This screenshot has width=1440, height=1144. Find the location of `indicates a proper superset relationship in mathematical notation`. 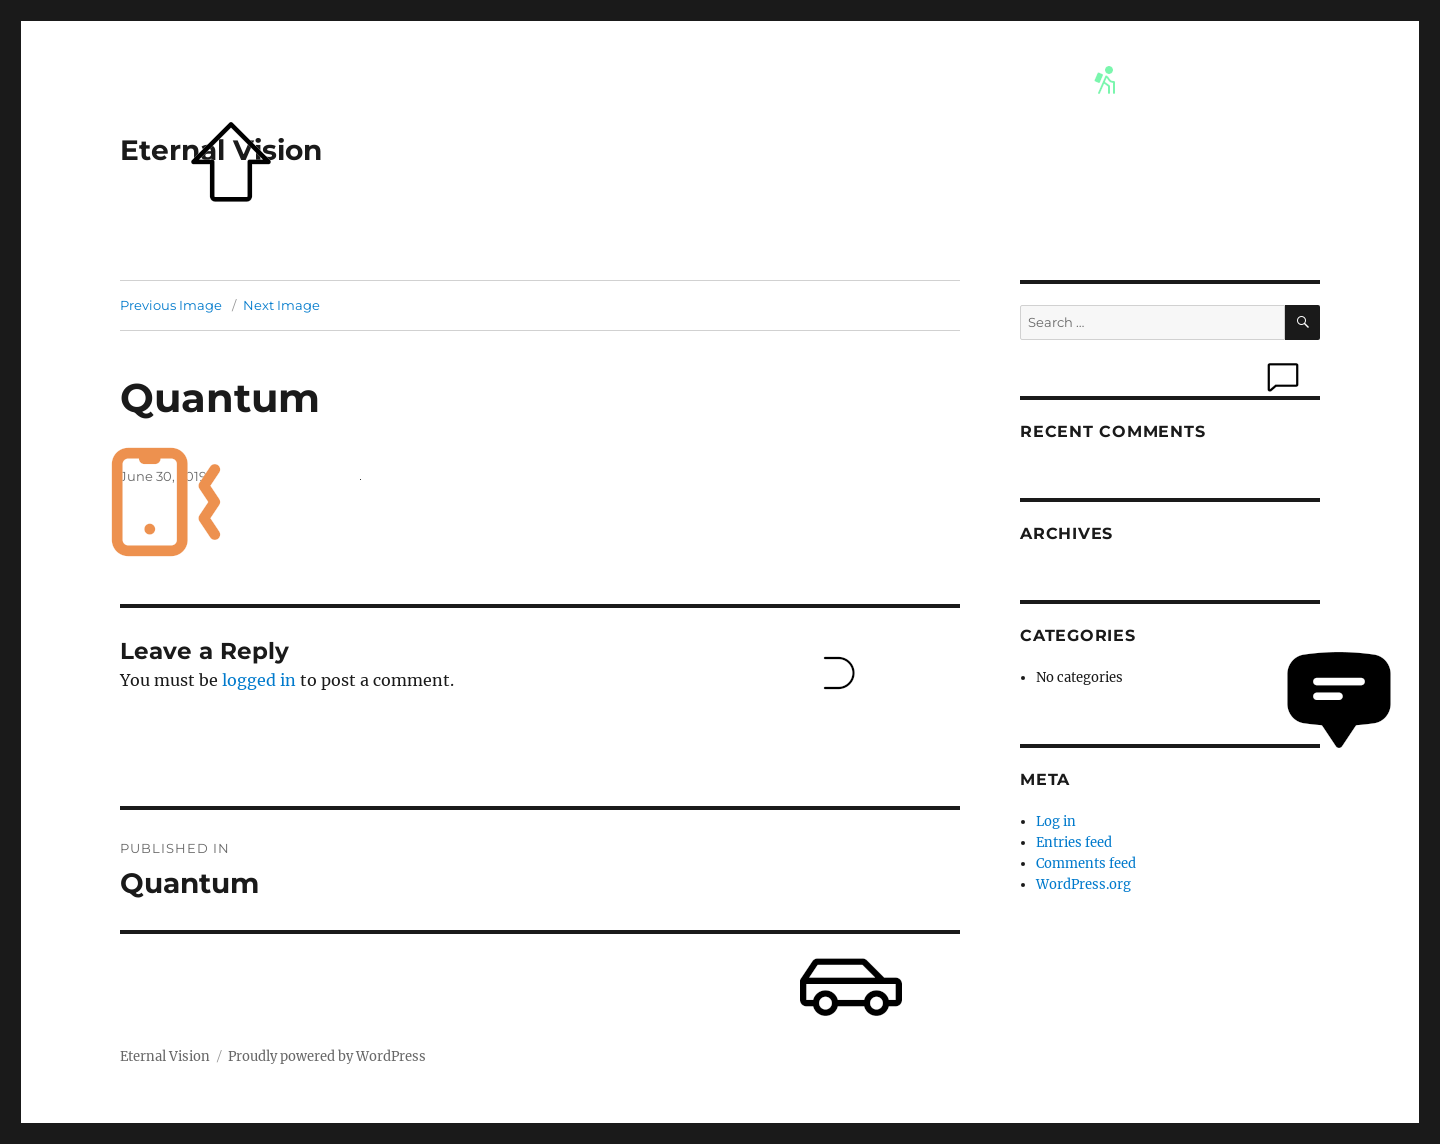

indicates a proper superset relationship in mathematical notation is located at coordinates (837, 673).